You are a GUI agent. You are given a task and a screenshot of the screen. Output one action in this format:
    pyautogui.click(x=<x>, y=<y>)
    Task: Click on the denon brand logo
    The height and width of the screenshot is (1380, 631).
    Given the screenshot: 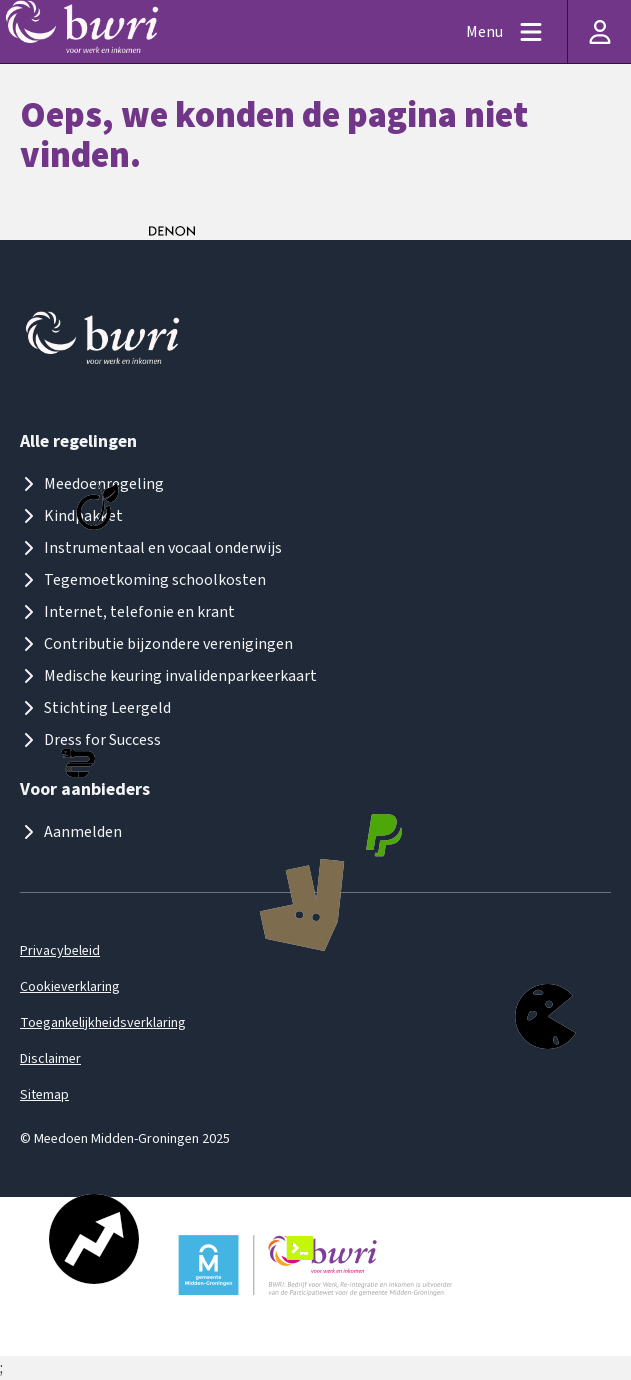 What is the action you would take?
    pyautogui.click(x=172, y=231)
    